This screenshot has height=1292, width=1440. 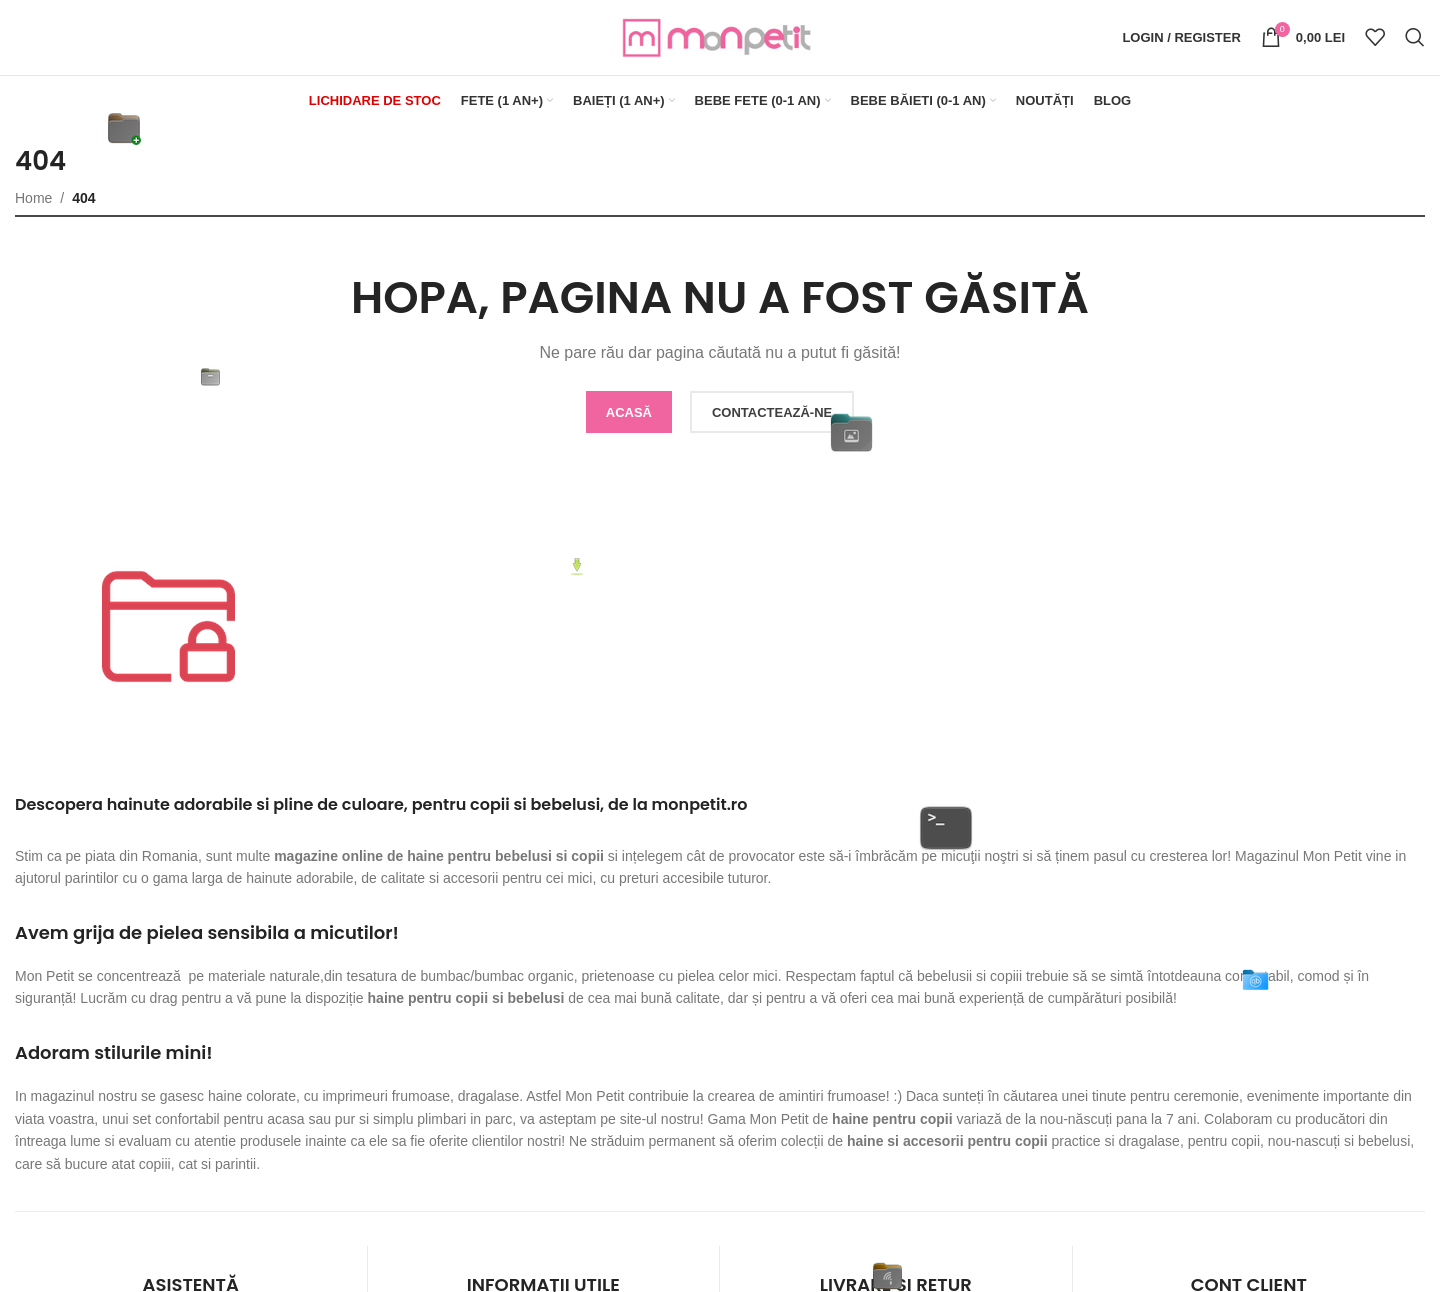 What do you see at coordinates (210, 376) in the screenshot?
I see `open file manager application` at bounding box center [210, 376].